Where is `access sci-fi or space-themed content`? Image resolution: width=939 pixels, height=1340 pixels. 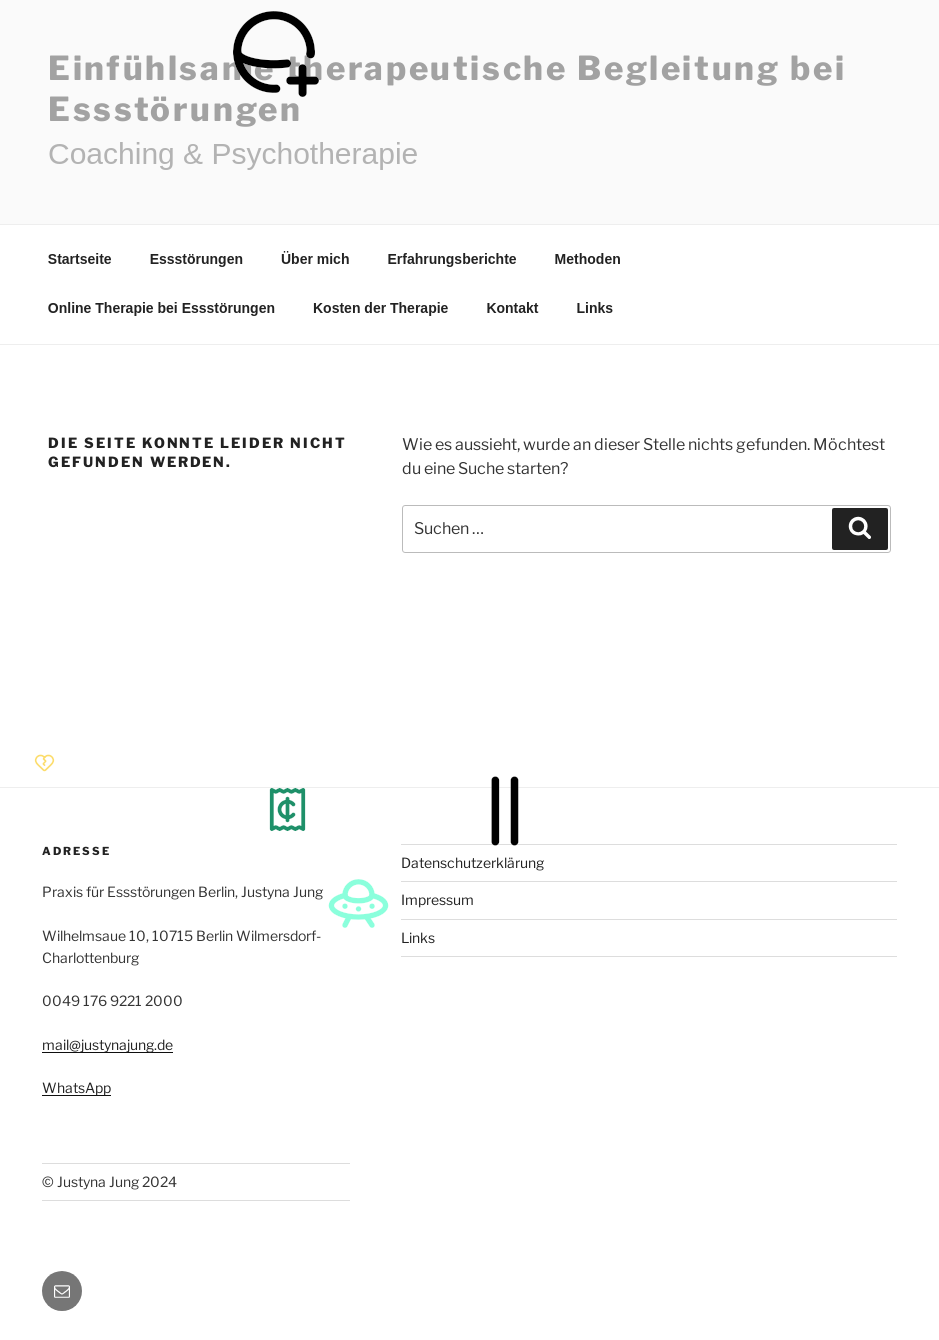 access sci-fi or space-themed content is located at coordinates (358, 903).